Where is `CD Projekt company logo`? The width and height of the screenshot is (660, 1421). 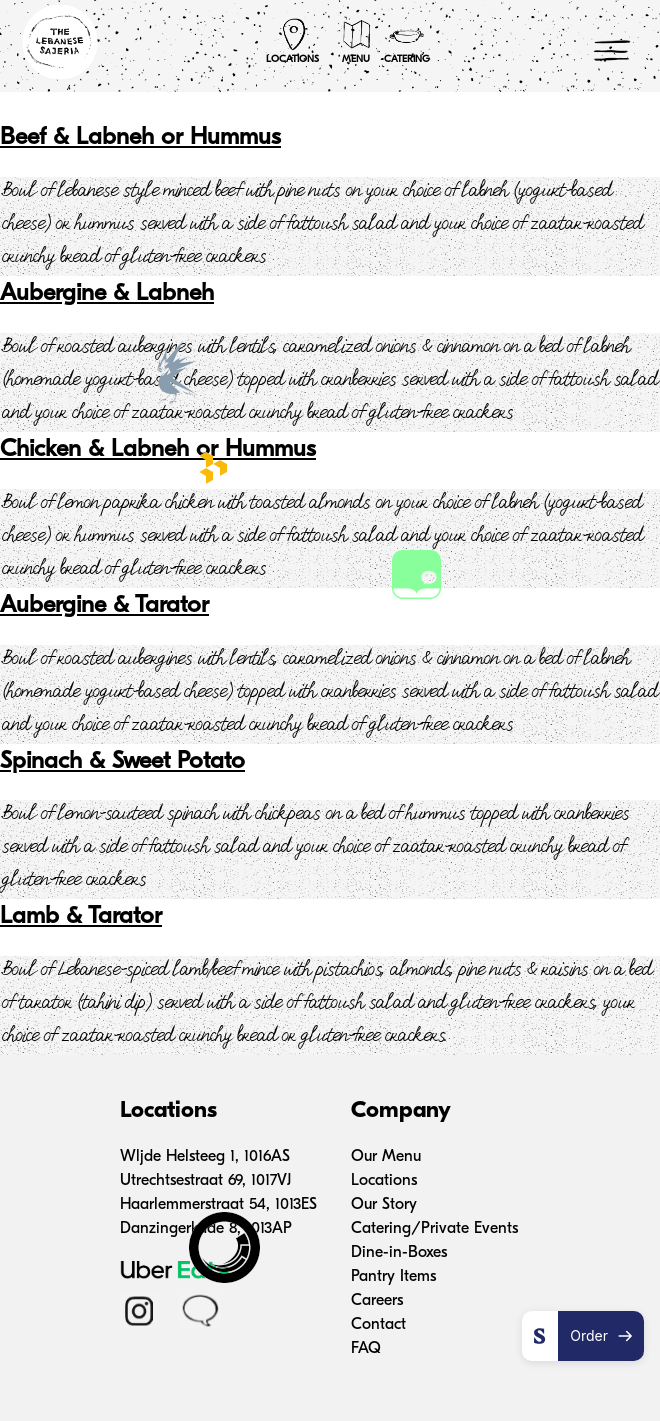 CD Projekt company logo is located at coordinates (177, 372).